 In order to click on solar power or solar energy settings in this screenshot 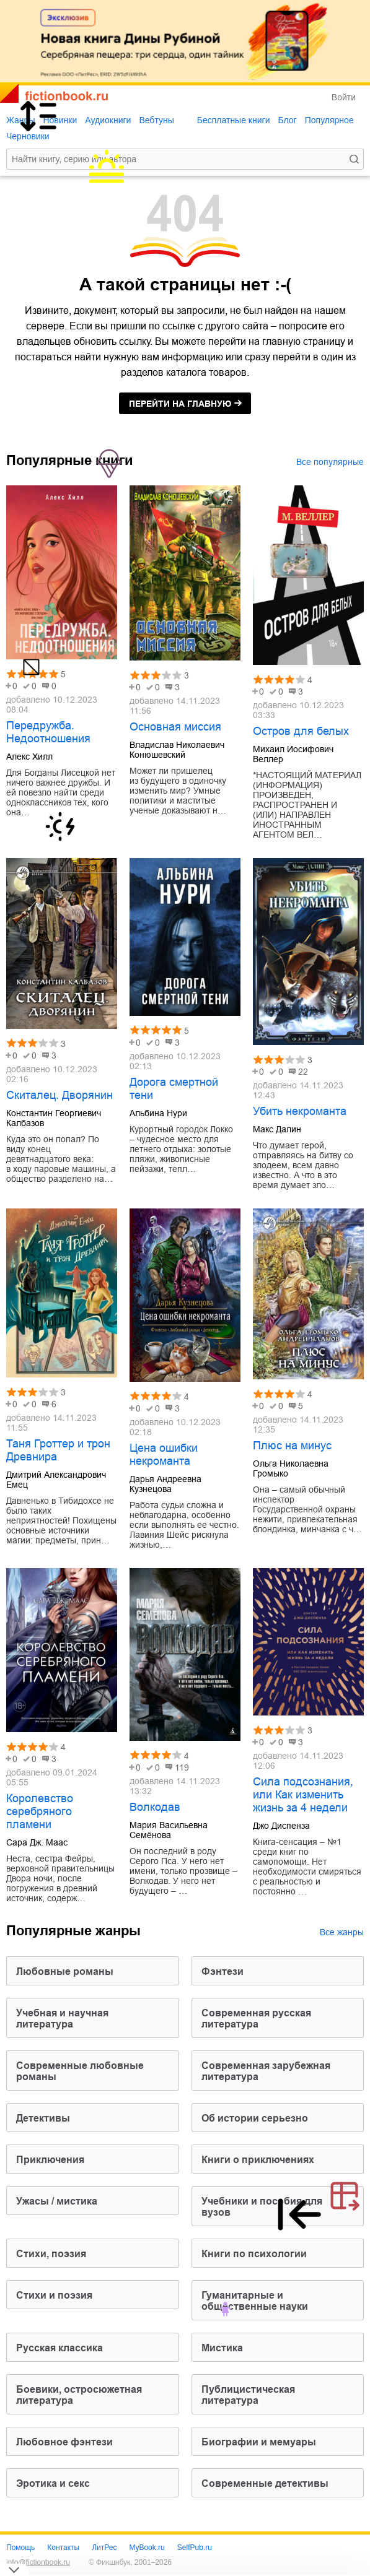, I will do `click(60, 826)`.